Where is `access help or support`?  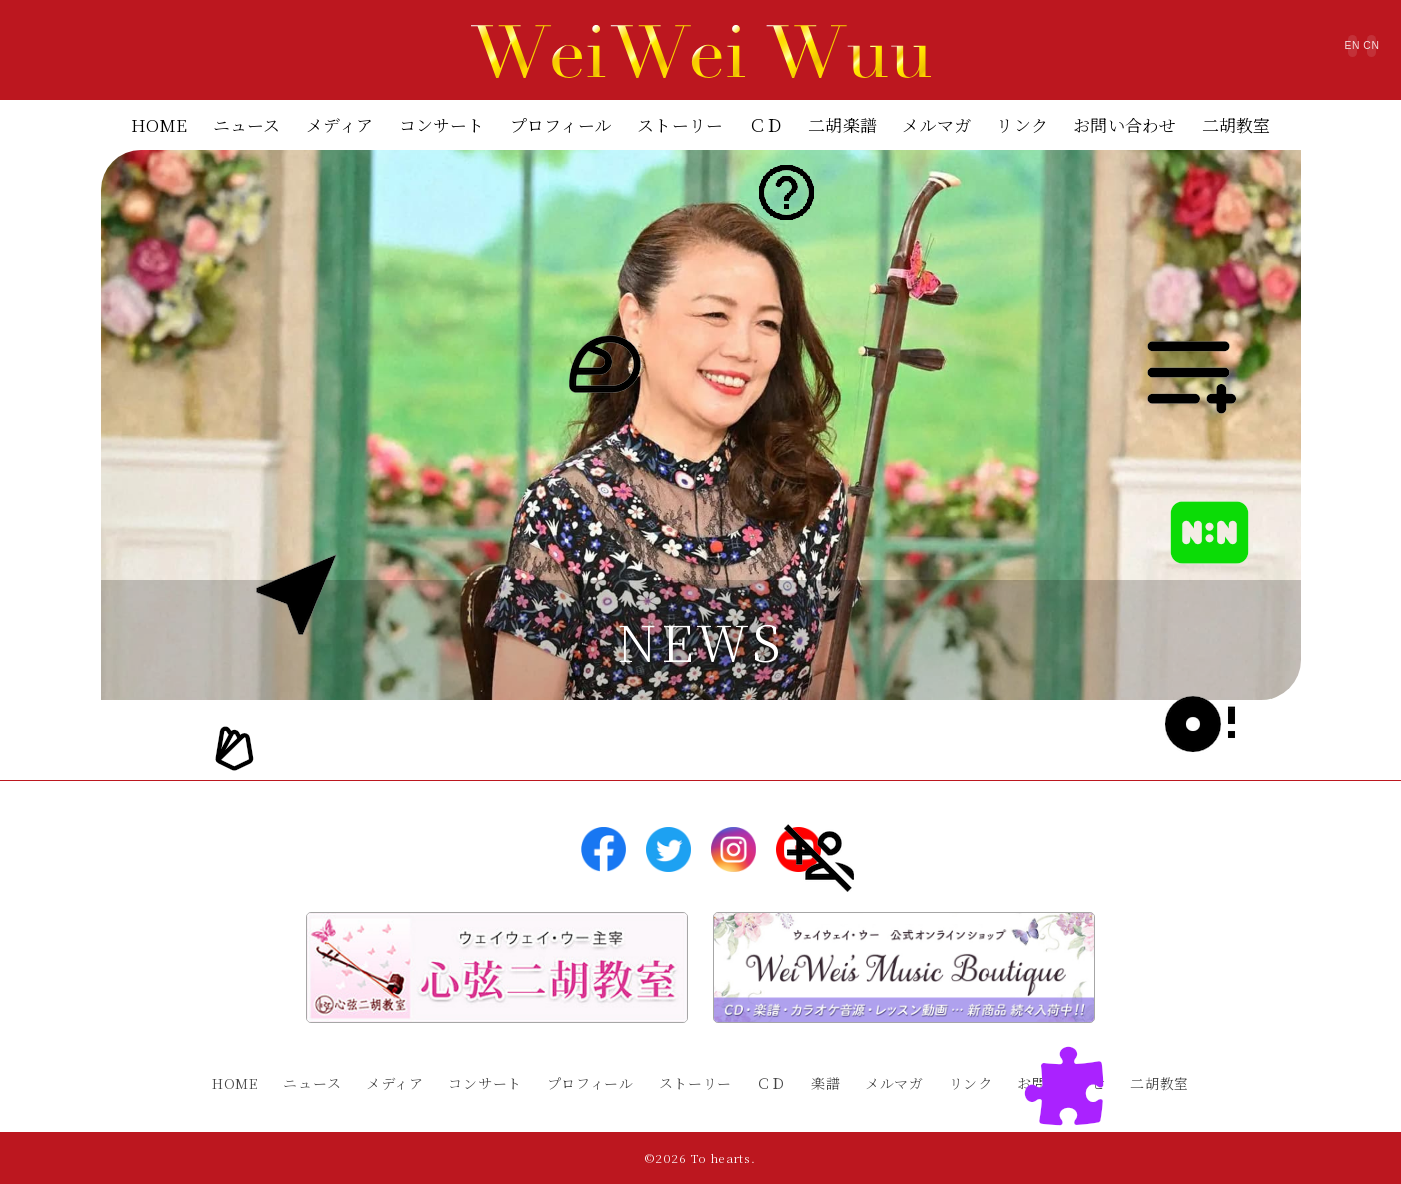 access help or support is located at coordinates (786, 192).